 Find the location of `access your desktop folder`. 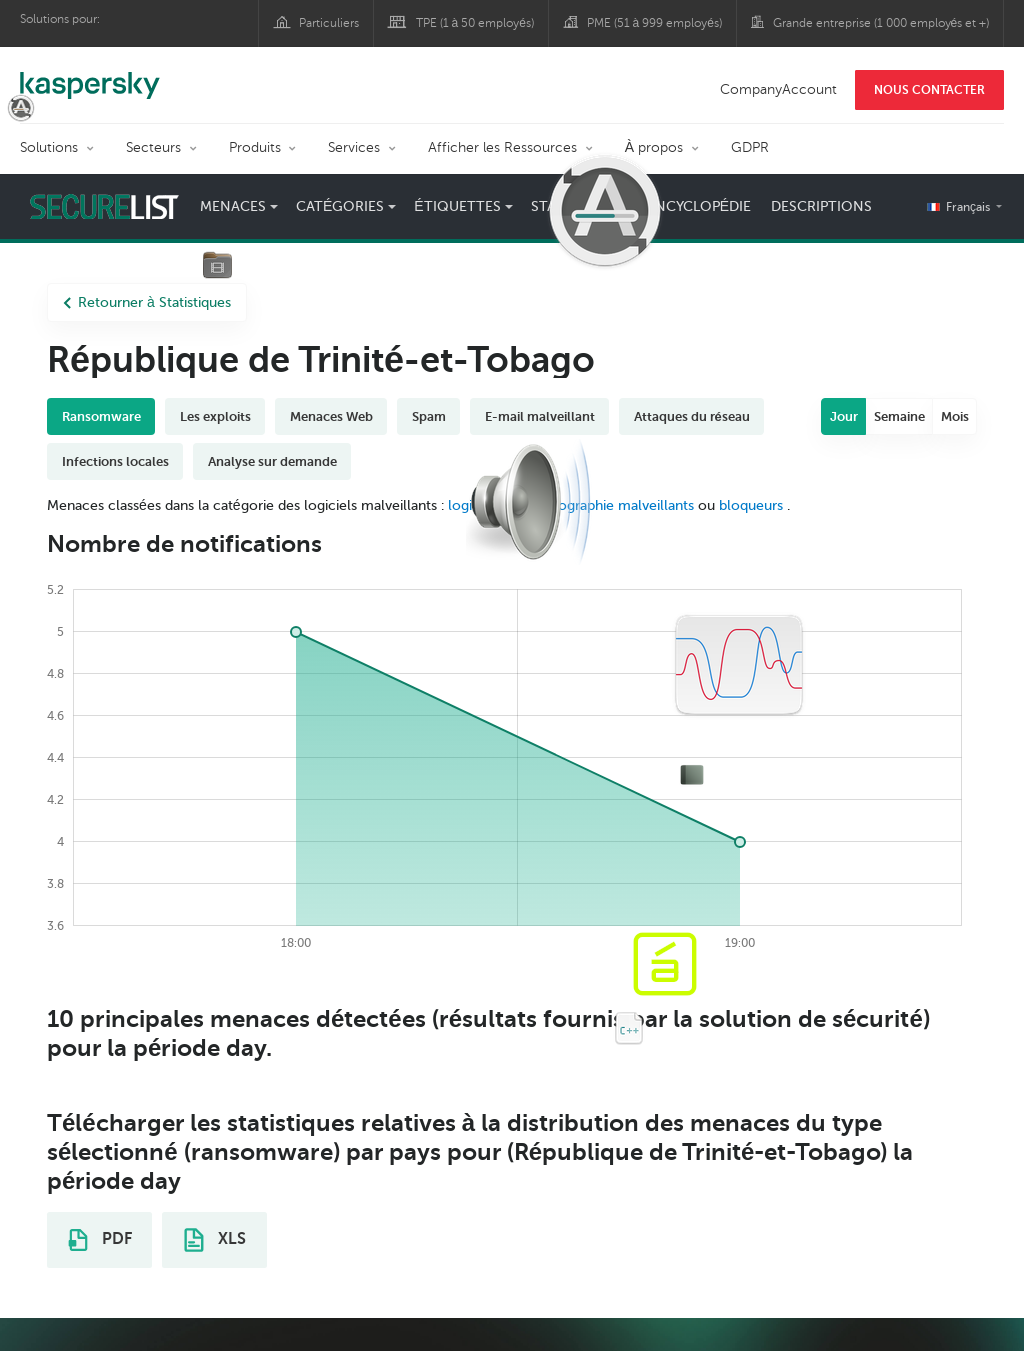

access your desktop folder is located at coordinates (692, 774).